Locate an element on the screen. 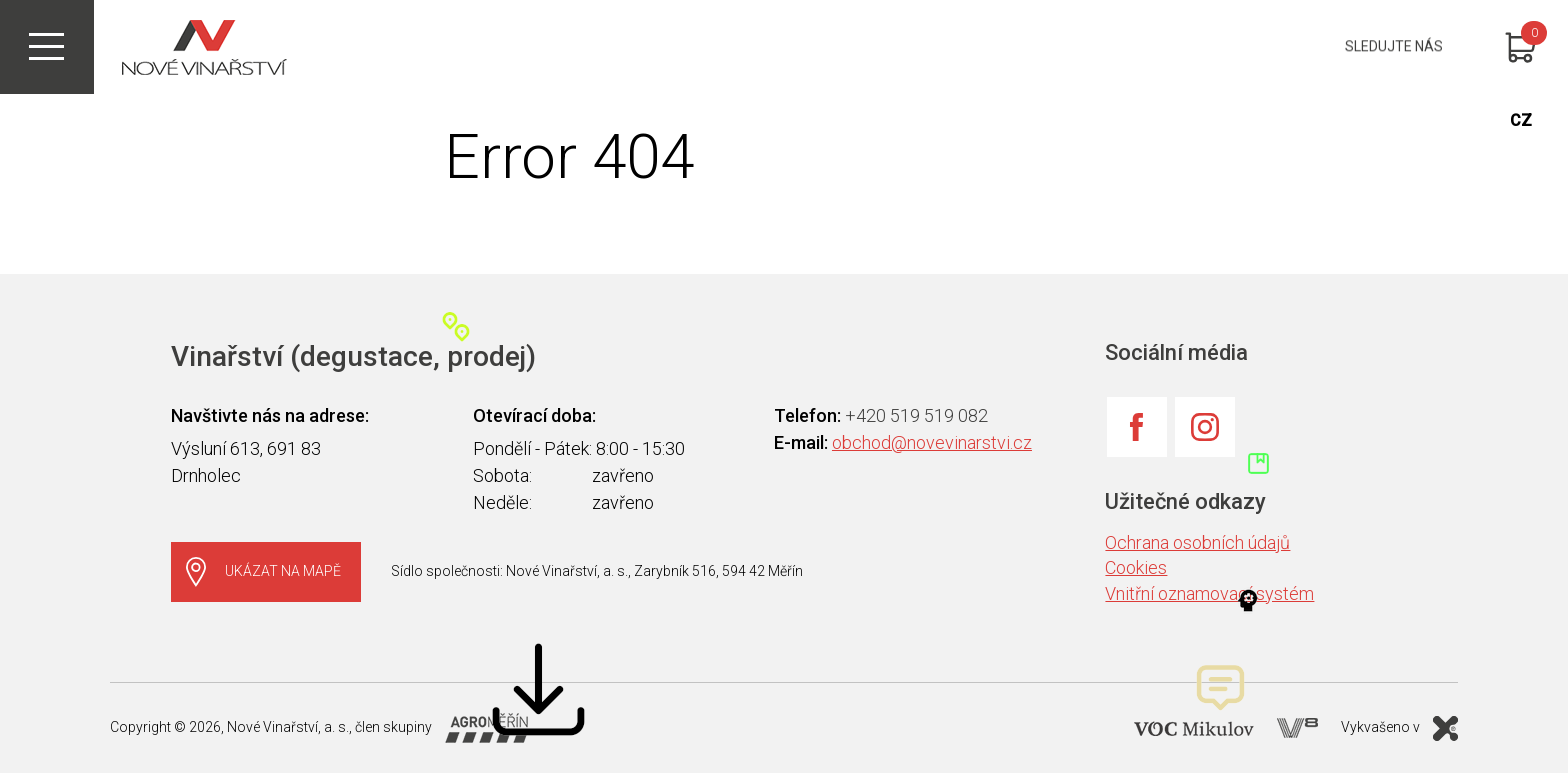 This screenshot has width=1568, height=773. open messaging or chat is located at coordinates (1220, 686).